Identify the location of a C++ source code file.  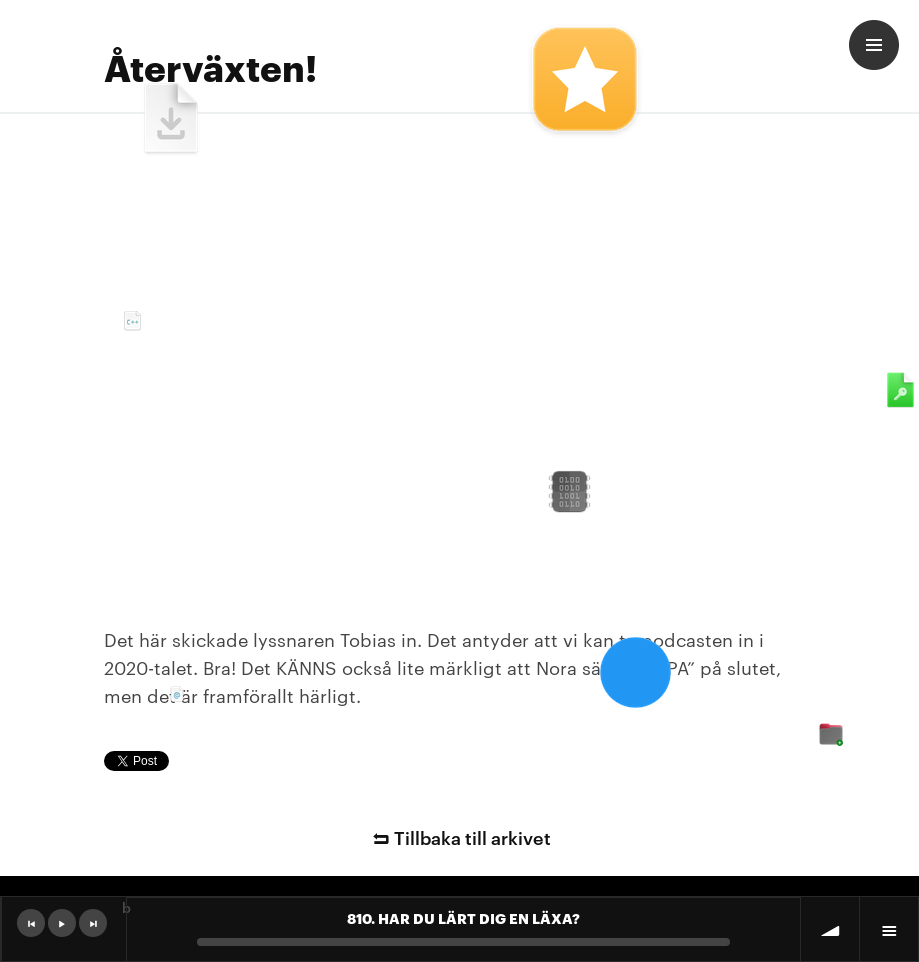
(132, 320).